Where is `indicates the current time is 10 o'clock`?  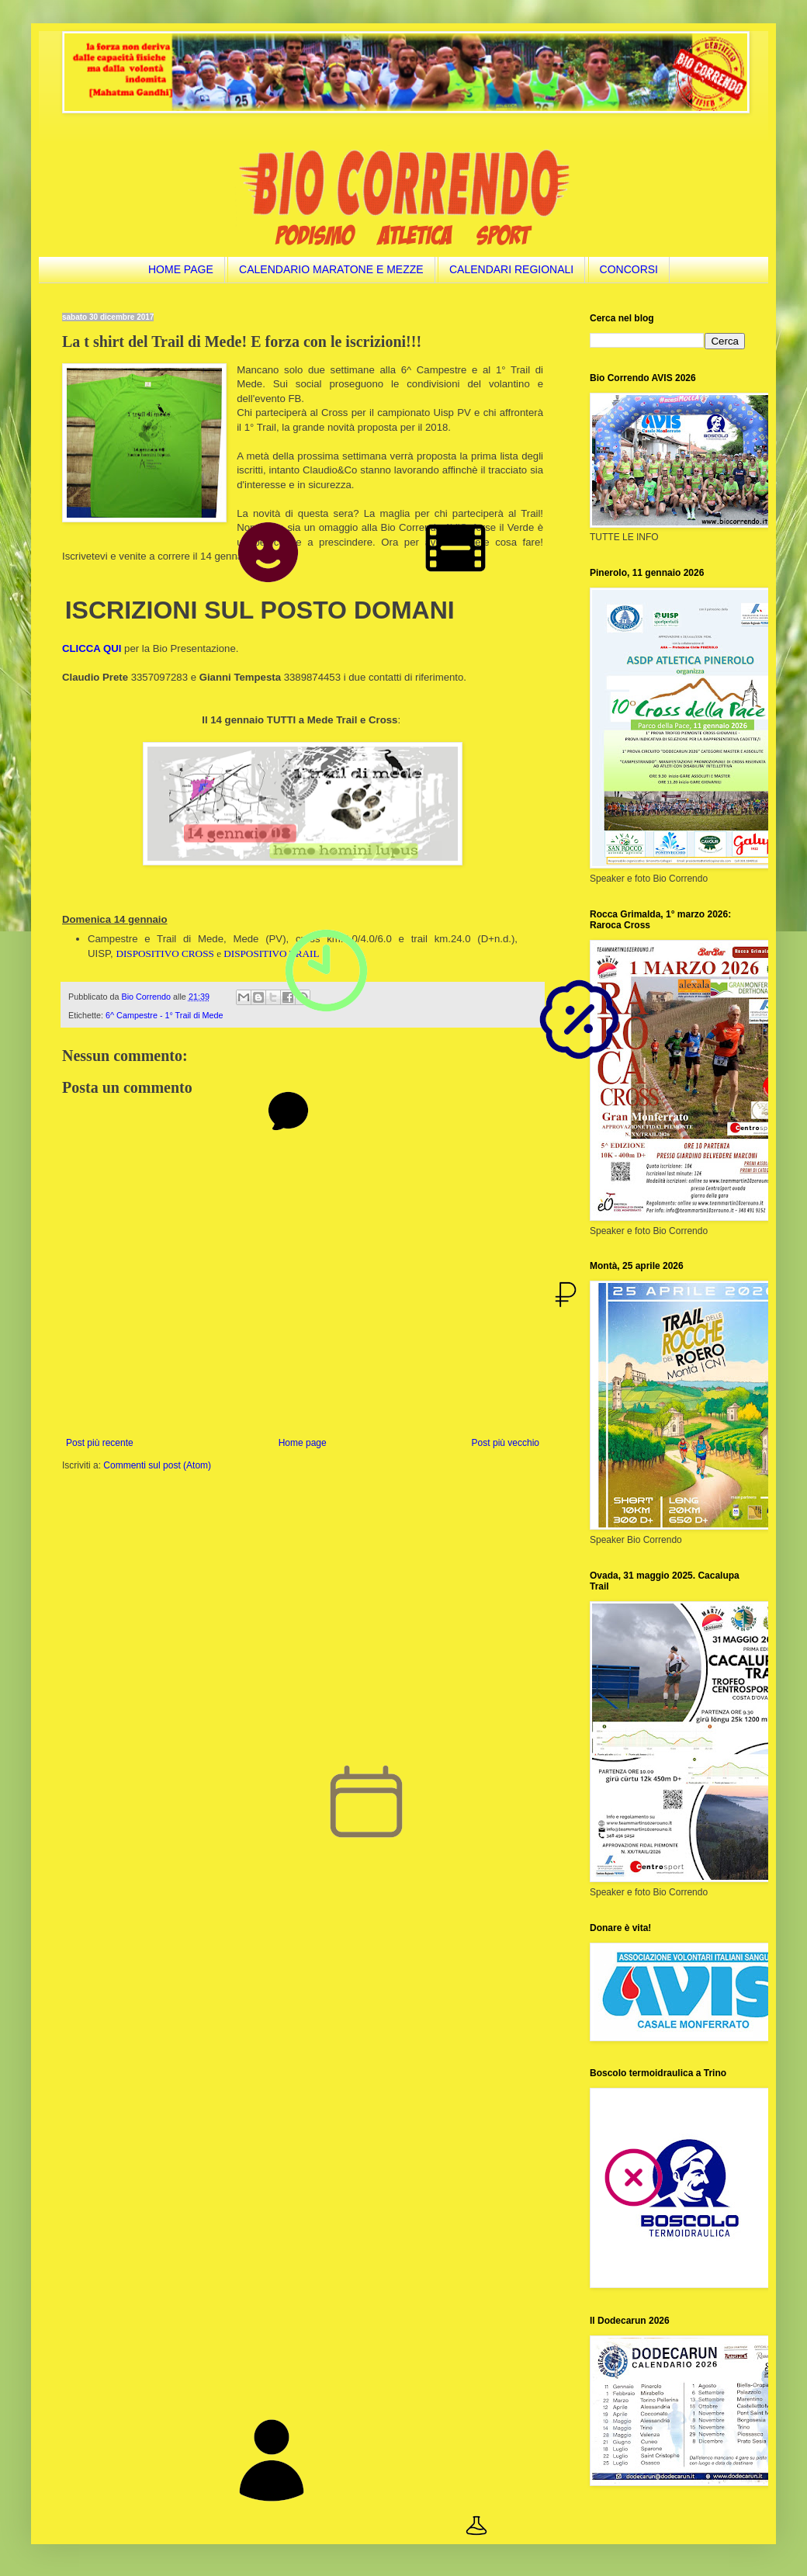
indicates the current time is 10 o'clock is located at coordinates (326, 970).